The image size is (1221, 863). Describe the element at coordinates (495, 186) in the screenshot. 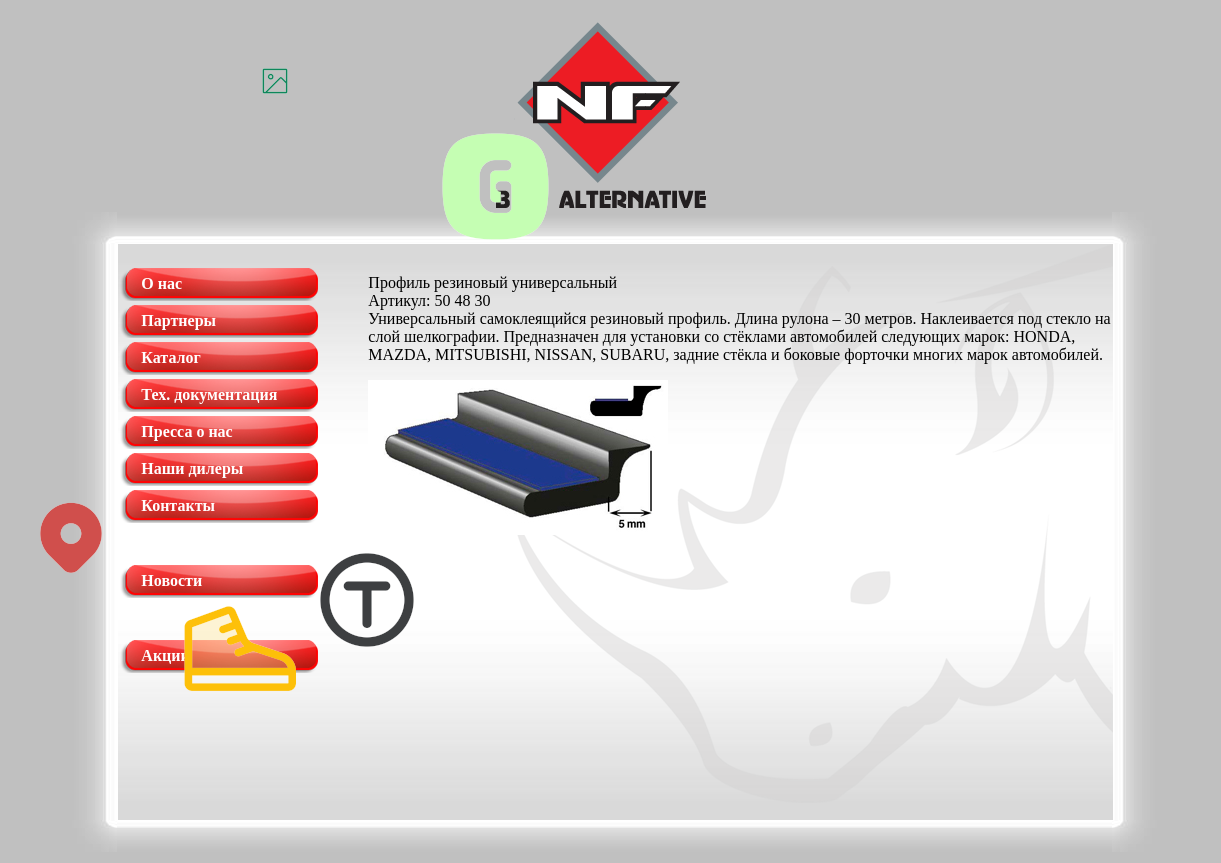

I see `google or gmail app shortcut` at that location.